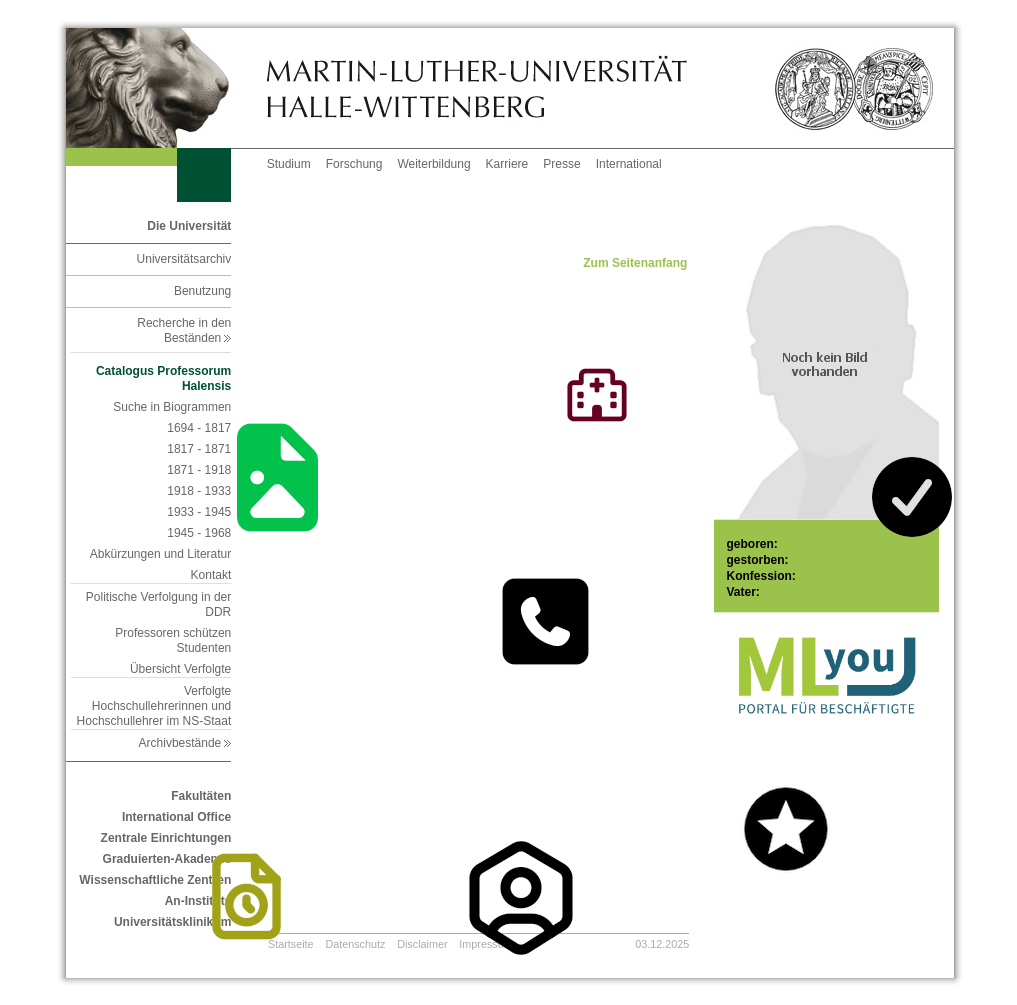 This screenshot has width=1017, height=1005. Describe the element at coordinates (597, 395) in the screenshot. I see `find nearby hospitals or medical facilities` at that location.